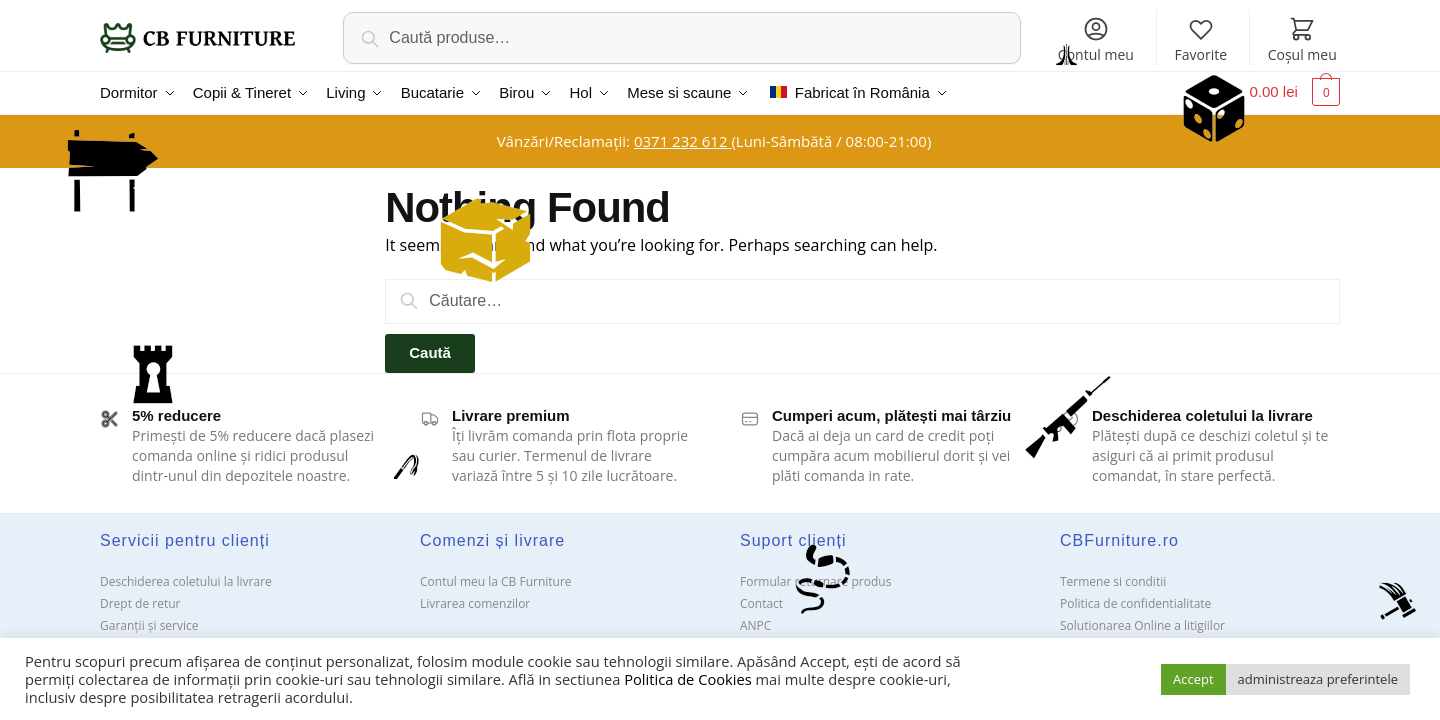  What do you see at coordinates (1066, 54) in the screenshot?
I see `view memorial or monument location` at bounding box center [1066, 54].